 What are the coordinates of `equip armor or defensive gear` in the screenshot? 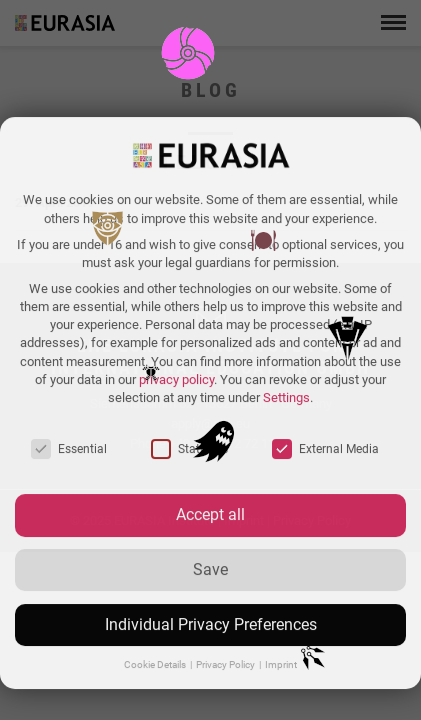 It's located at (151, 373).